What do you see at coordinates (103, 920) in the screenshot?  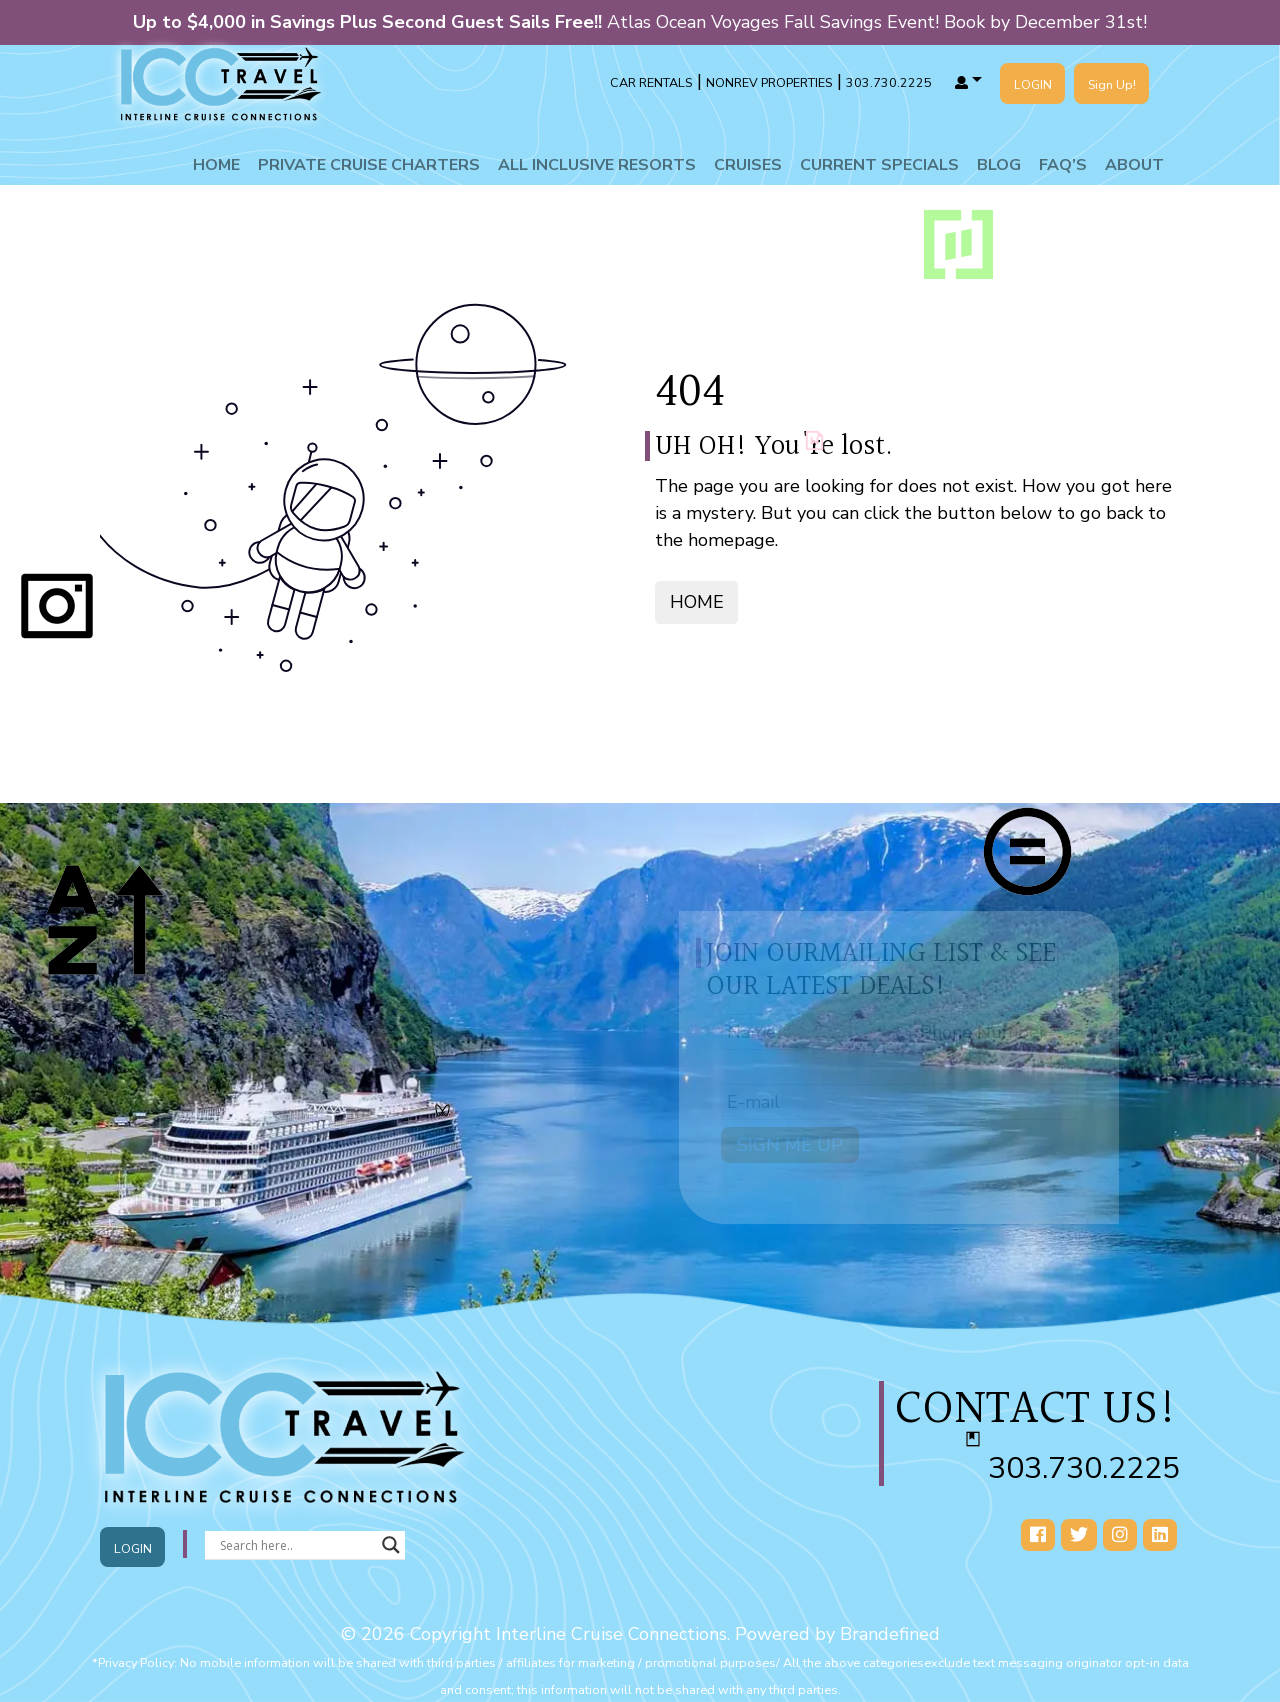 I see `sort items alphabetically in descending order (Z to A)` at bounding box center [103, 920].